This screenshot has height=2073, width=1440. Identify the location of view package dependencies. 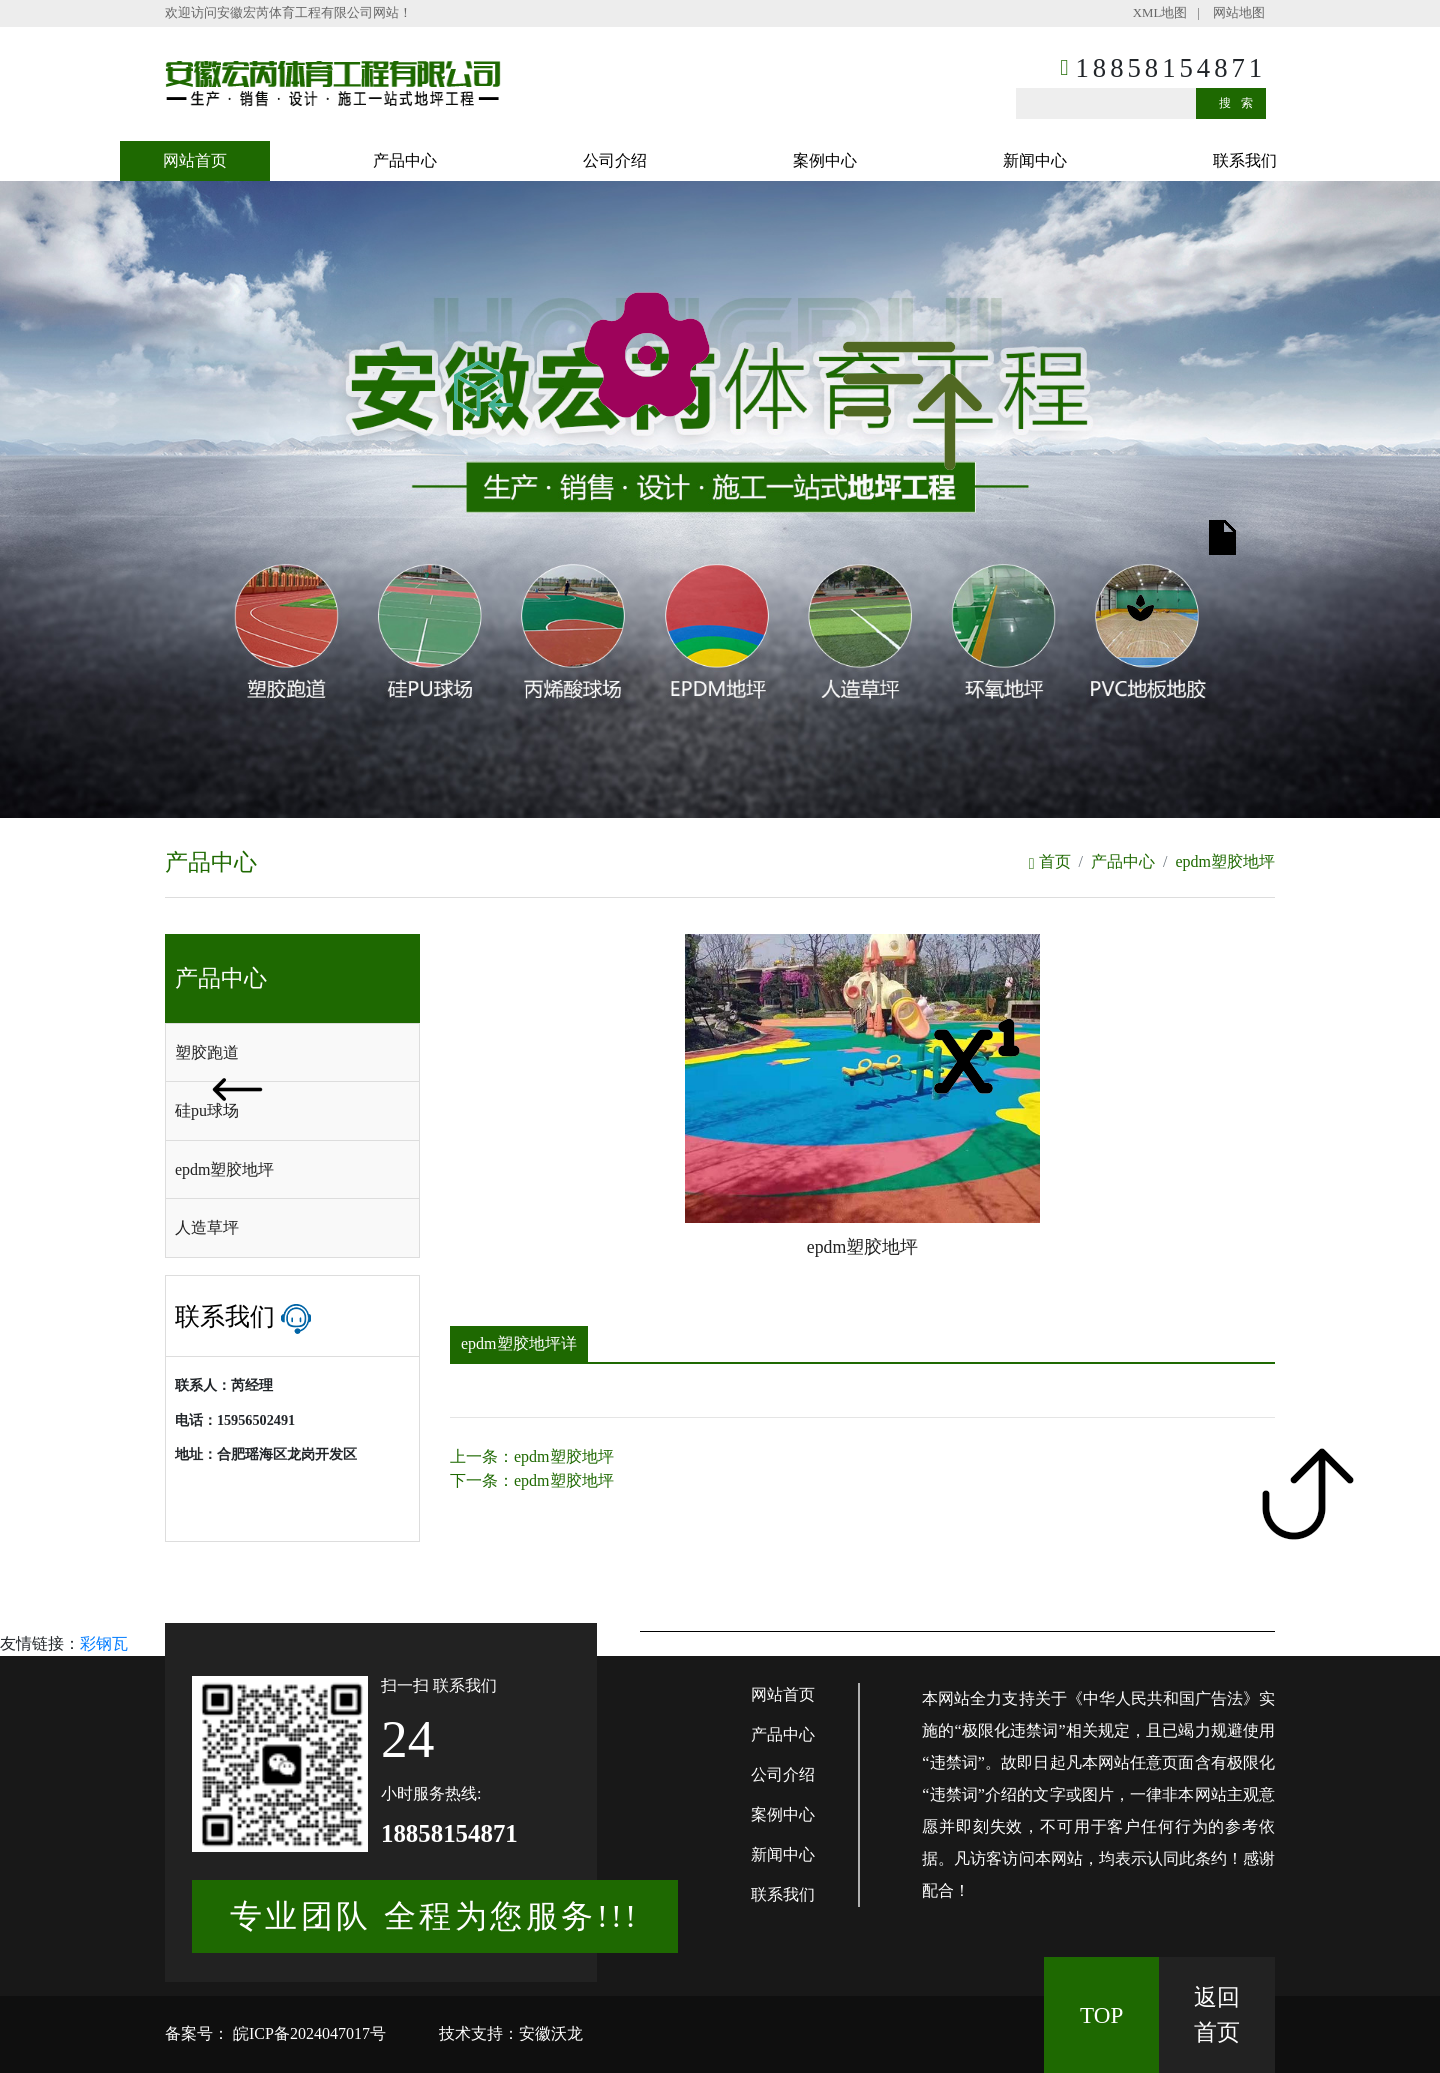
(483, 389).